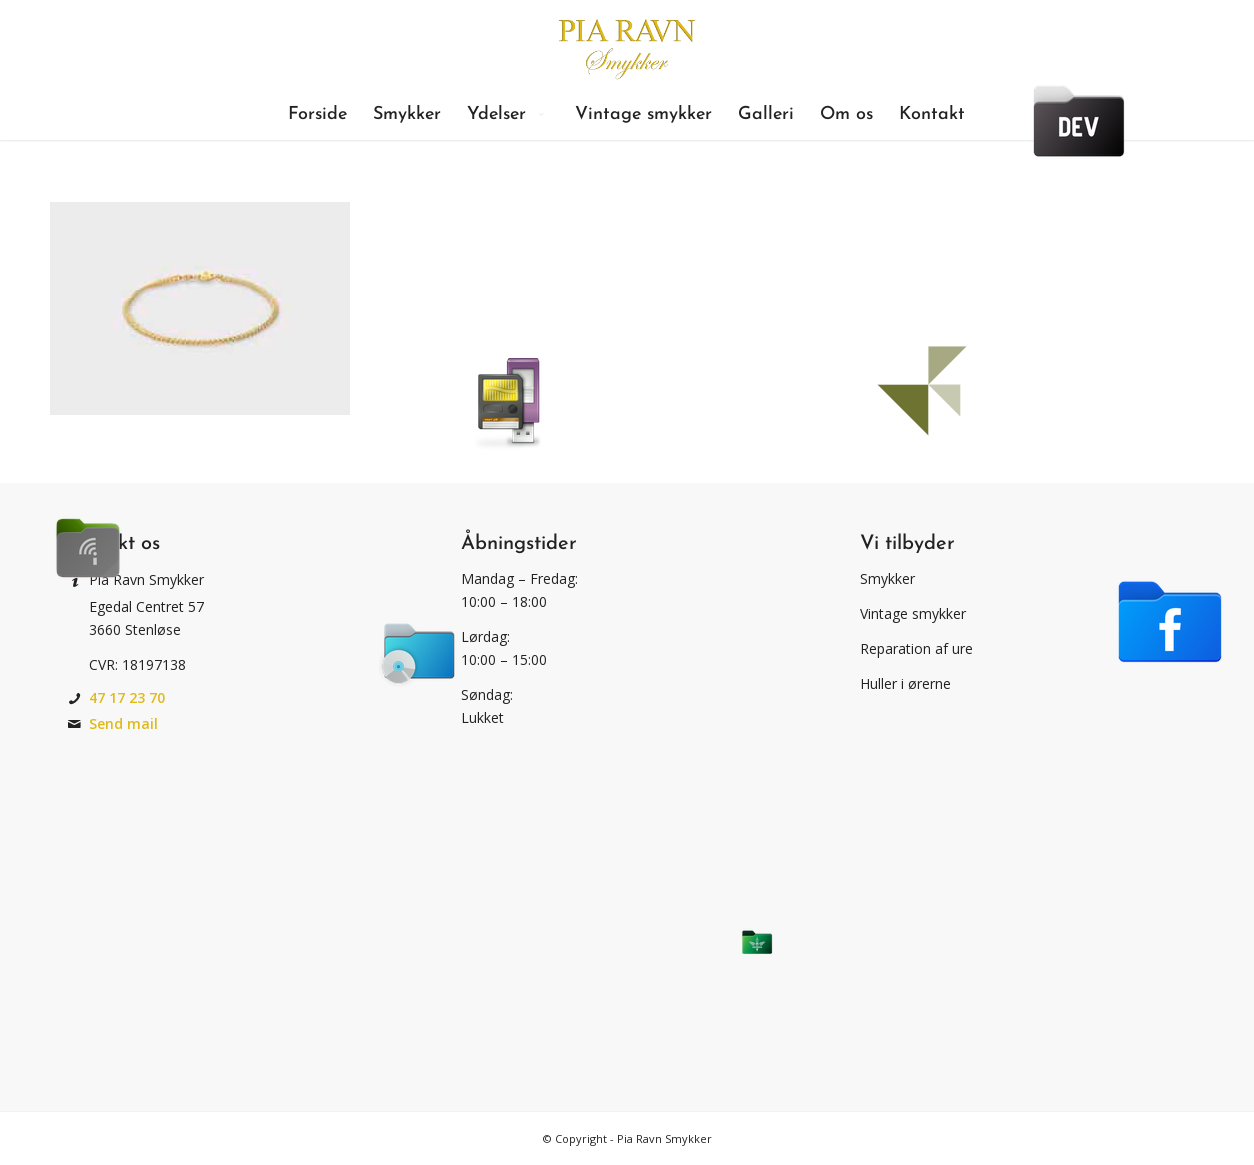 The width and height of the screenshot is (1254, 1165). Describe the element at coordinates (88, 548) in the screenshot. I see `open insync cloud sync folder` at that location.